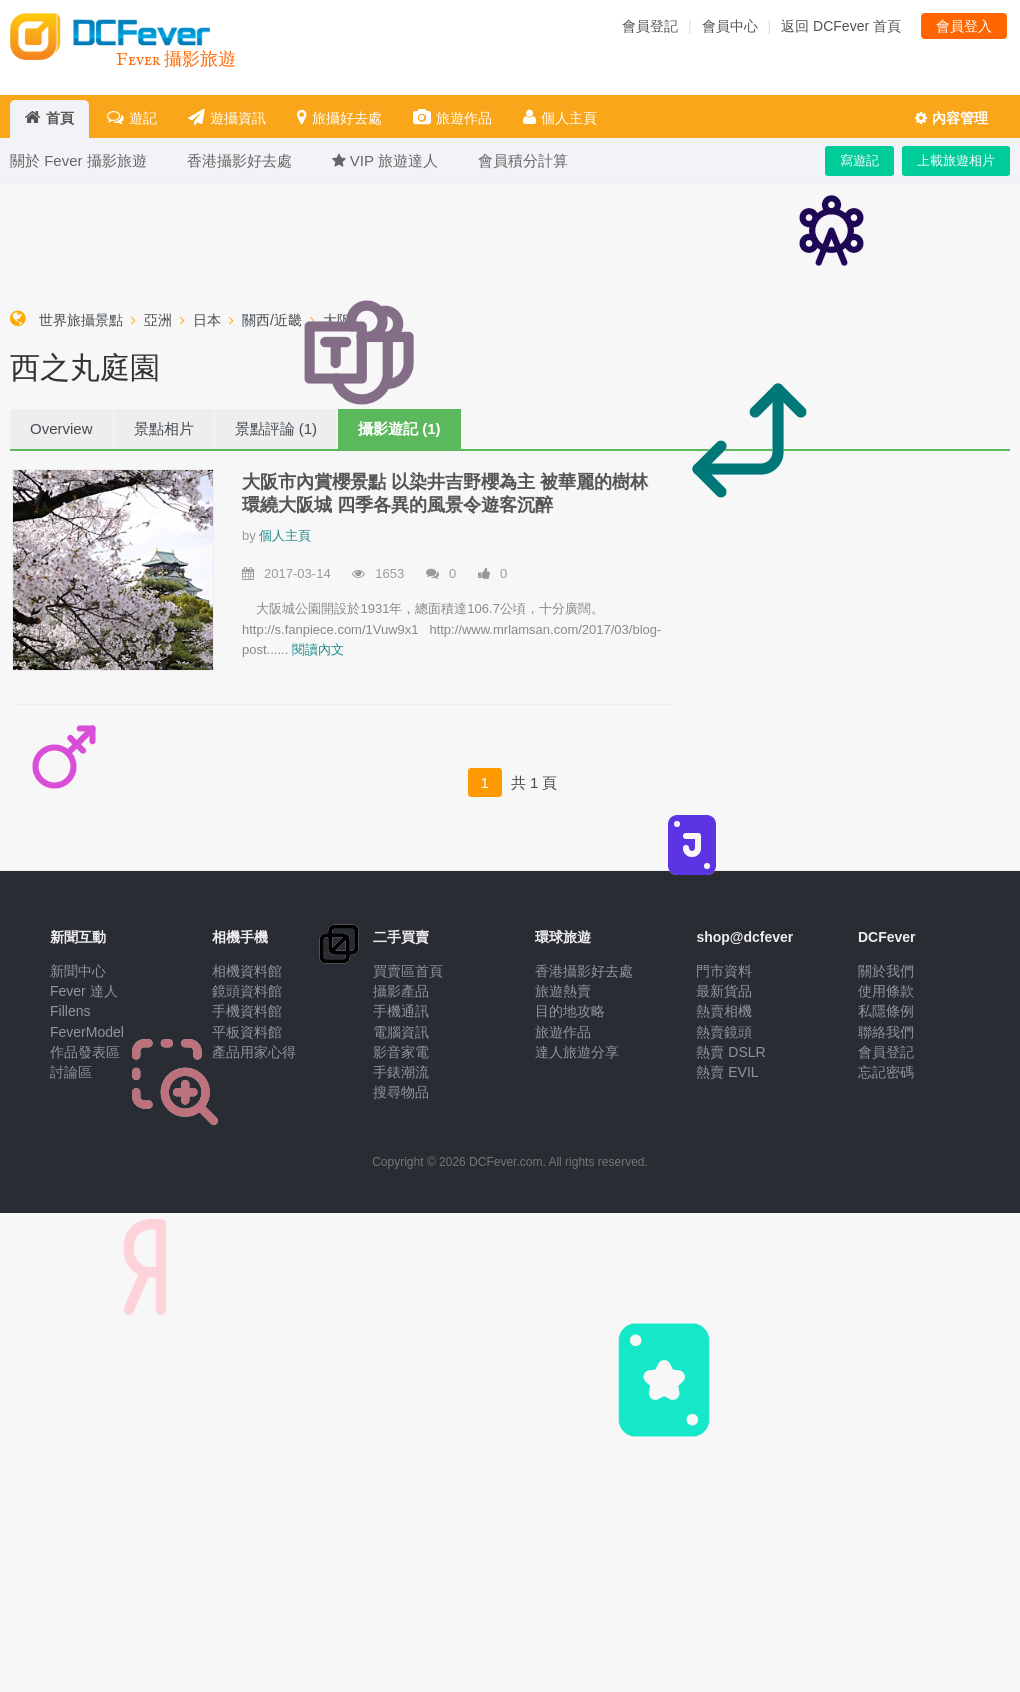 The image size is (1020, 1692). What do you see at coordinates (356, 352) in the screenshot?
I see `open Microsoft Teams` at bounding box center [356, 352].